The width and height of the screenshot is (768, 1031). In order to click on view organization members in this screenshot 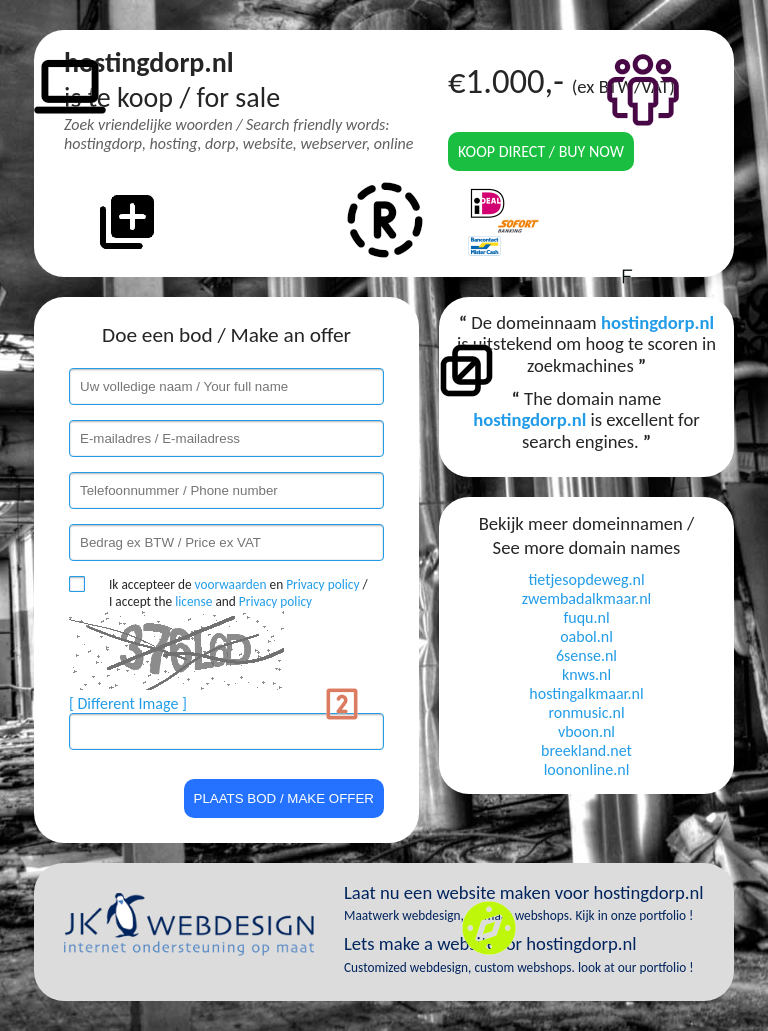, I will do `click(643, 90)`.